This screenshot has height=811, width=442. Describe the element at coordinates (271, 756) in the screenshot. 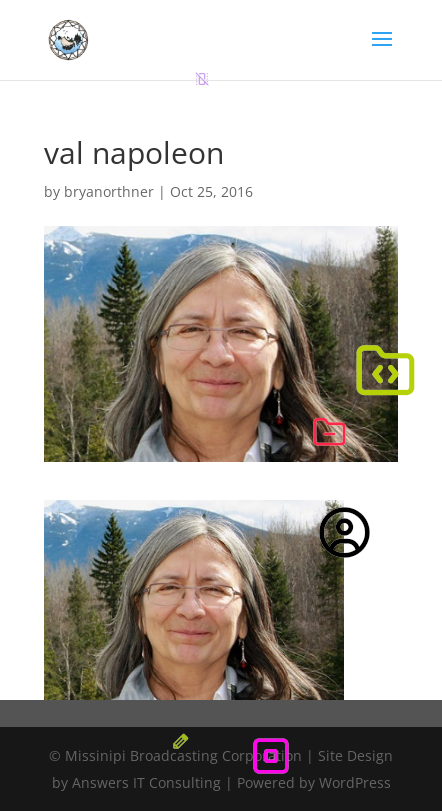

I see `stop media playback` at that location.